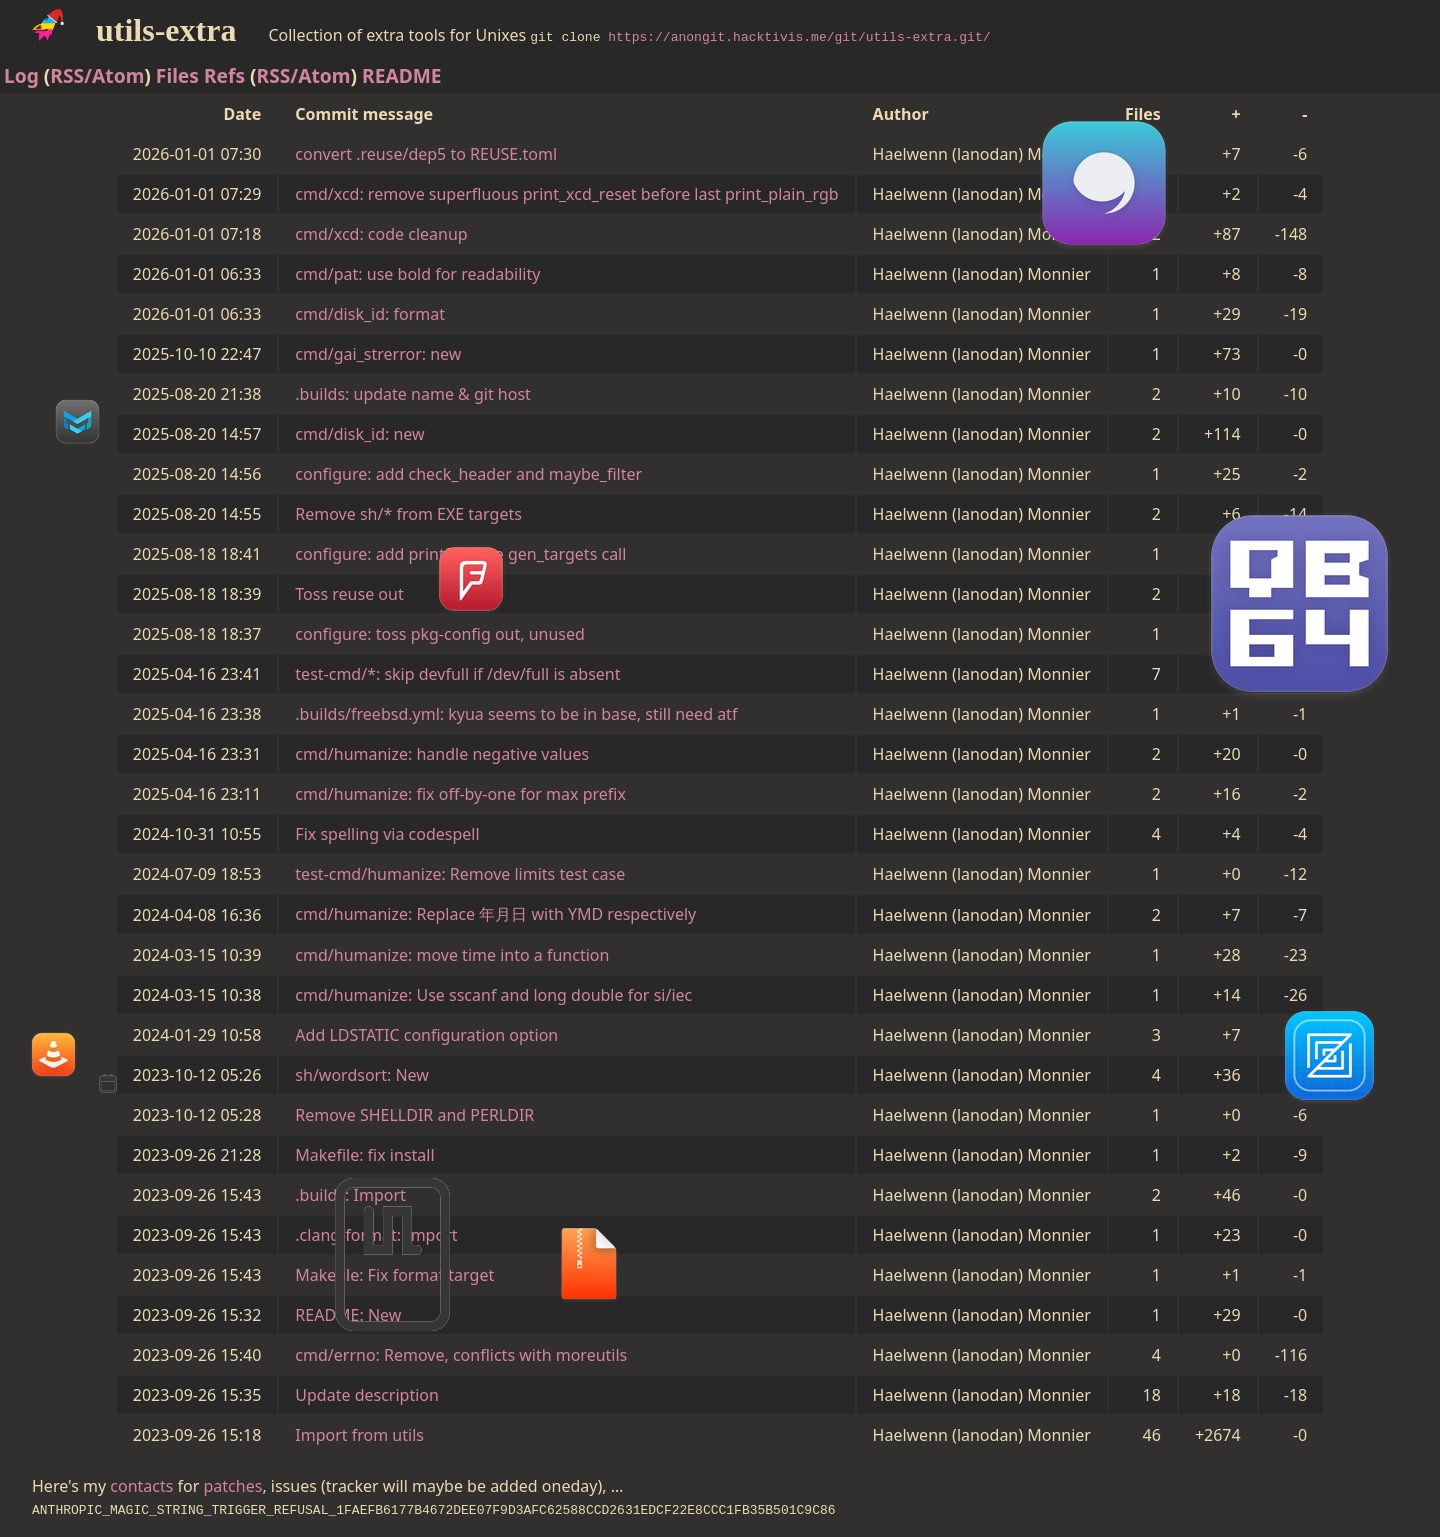 Image resolution: width=1440 pixels, height=1537 pixels. I want to click on open the Foursquare app, so click(471, 579).